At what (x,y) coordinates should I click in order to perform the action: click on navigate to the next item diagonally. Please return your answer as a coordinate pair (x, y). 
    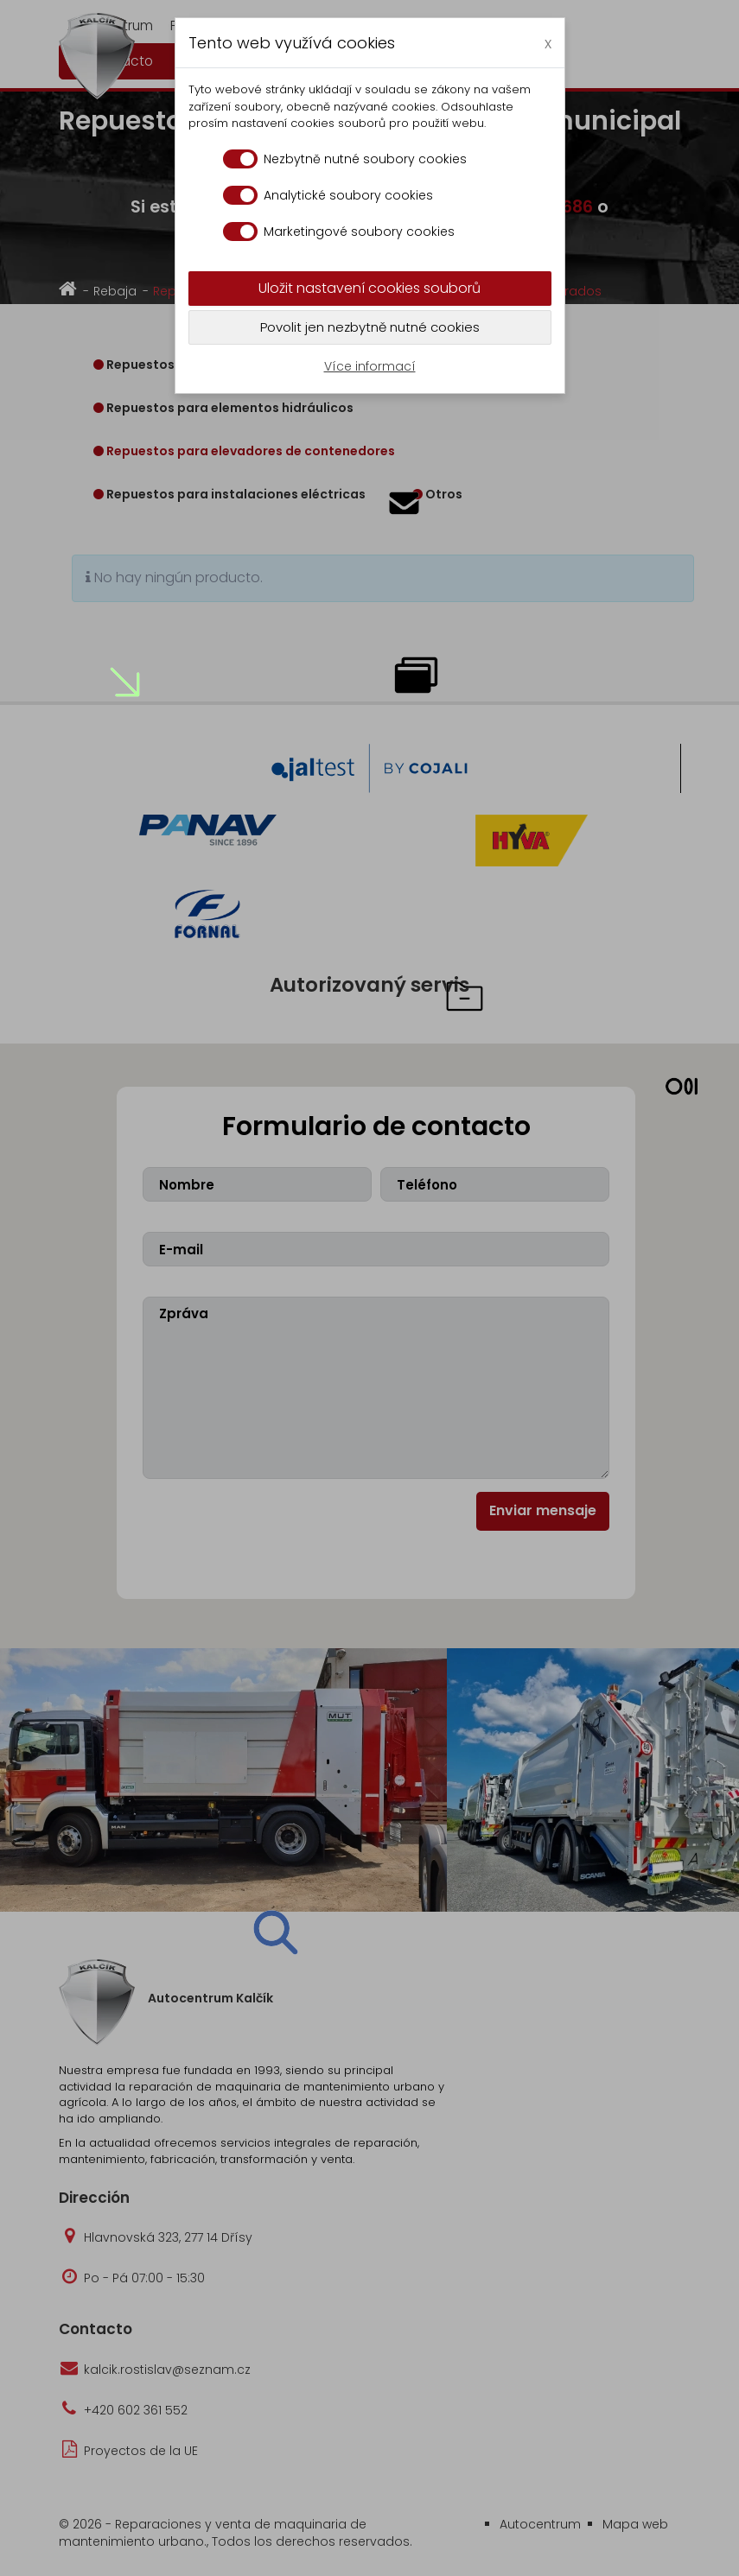
    Looking at the image, I should click on (124, 682).